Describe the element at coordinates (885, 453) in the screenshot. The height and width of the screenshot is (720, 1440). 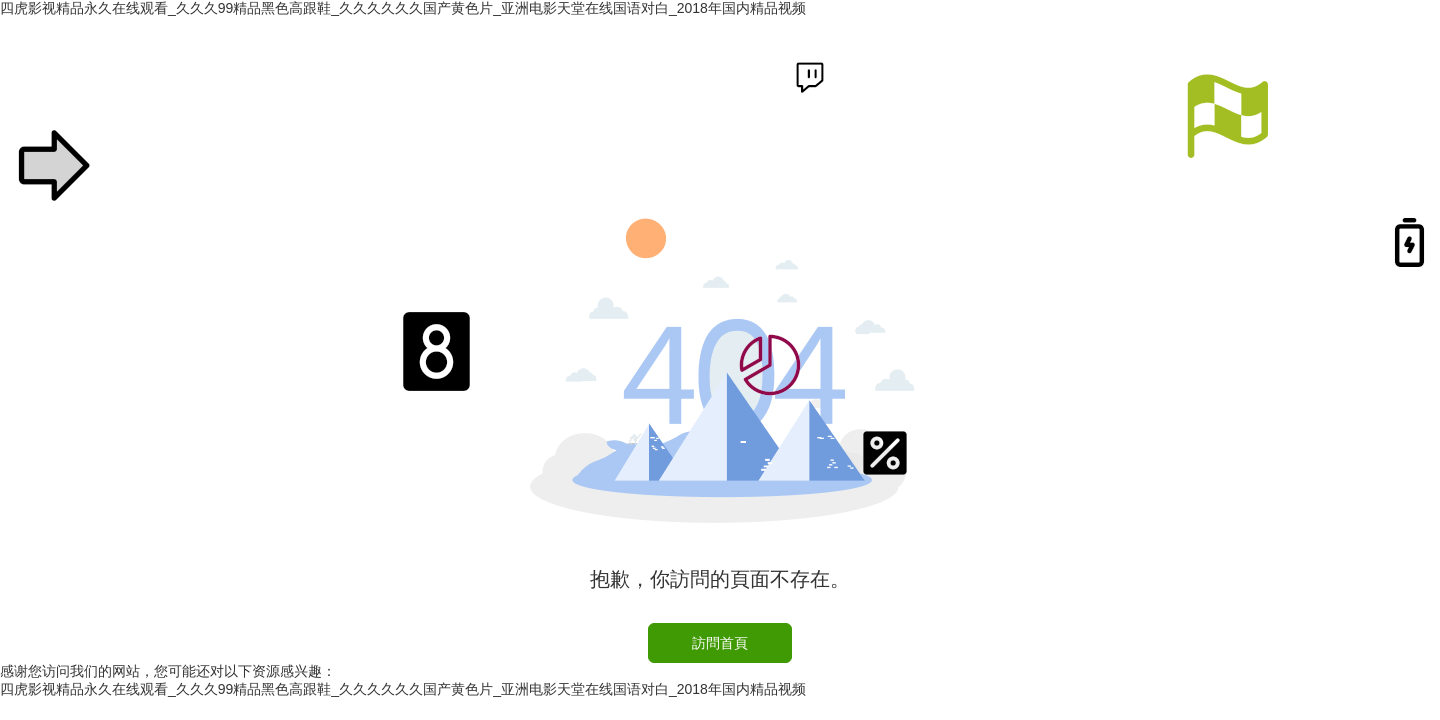
I see `view discount or promotional offer` at that location.